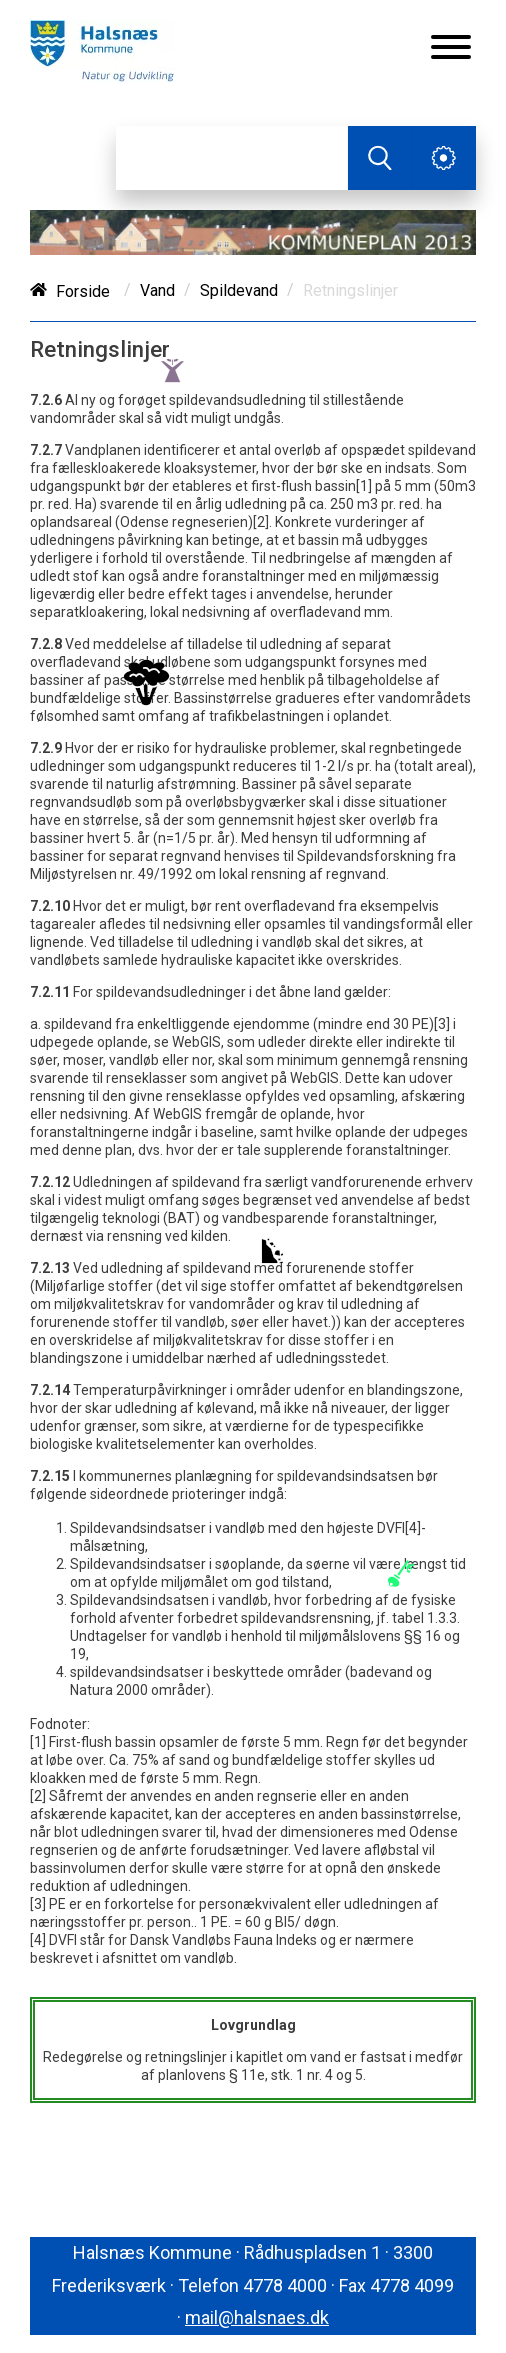  Describe the element at coordinates (146, 682) in the screenshot. I see `select broccoli as an ingredient` at that location.